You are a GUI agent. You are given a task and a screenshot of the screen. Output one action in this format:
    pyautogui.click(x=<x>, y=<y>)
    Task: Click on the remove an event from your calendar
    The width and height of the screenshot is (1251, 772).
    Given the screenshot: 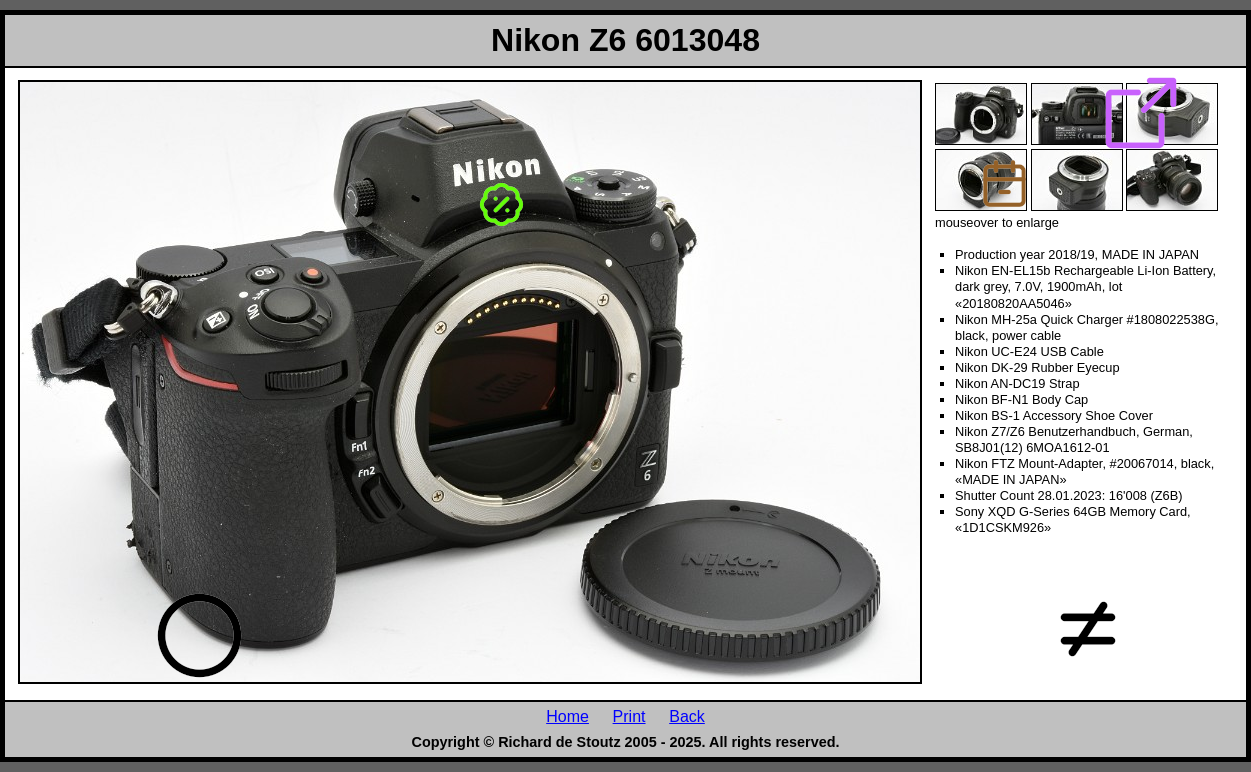 What is the action you would take?
    pyautogui.click(x=1004, y=183)
    